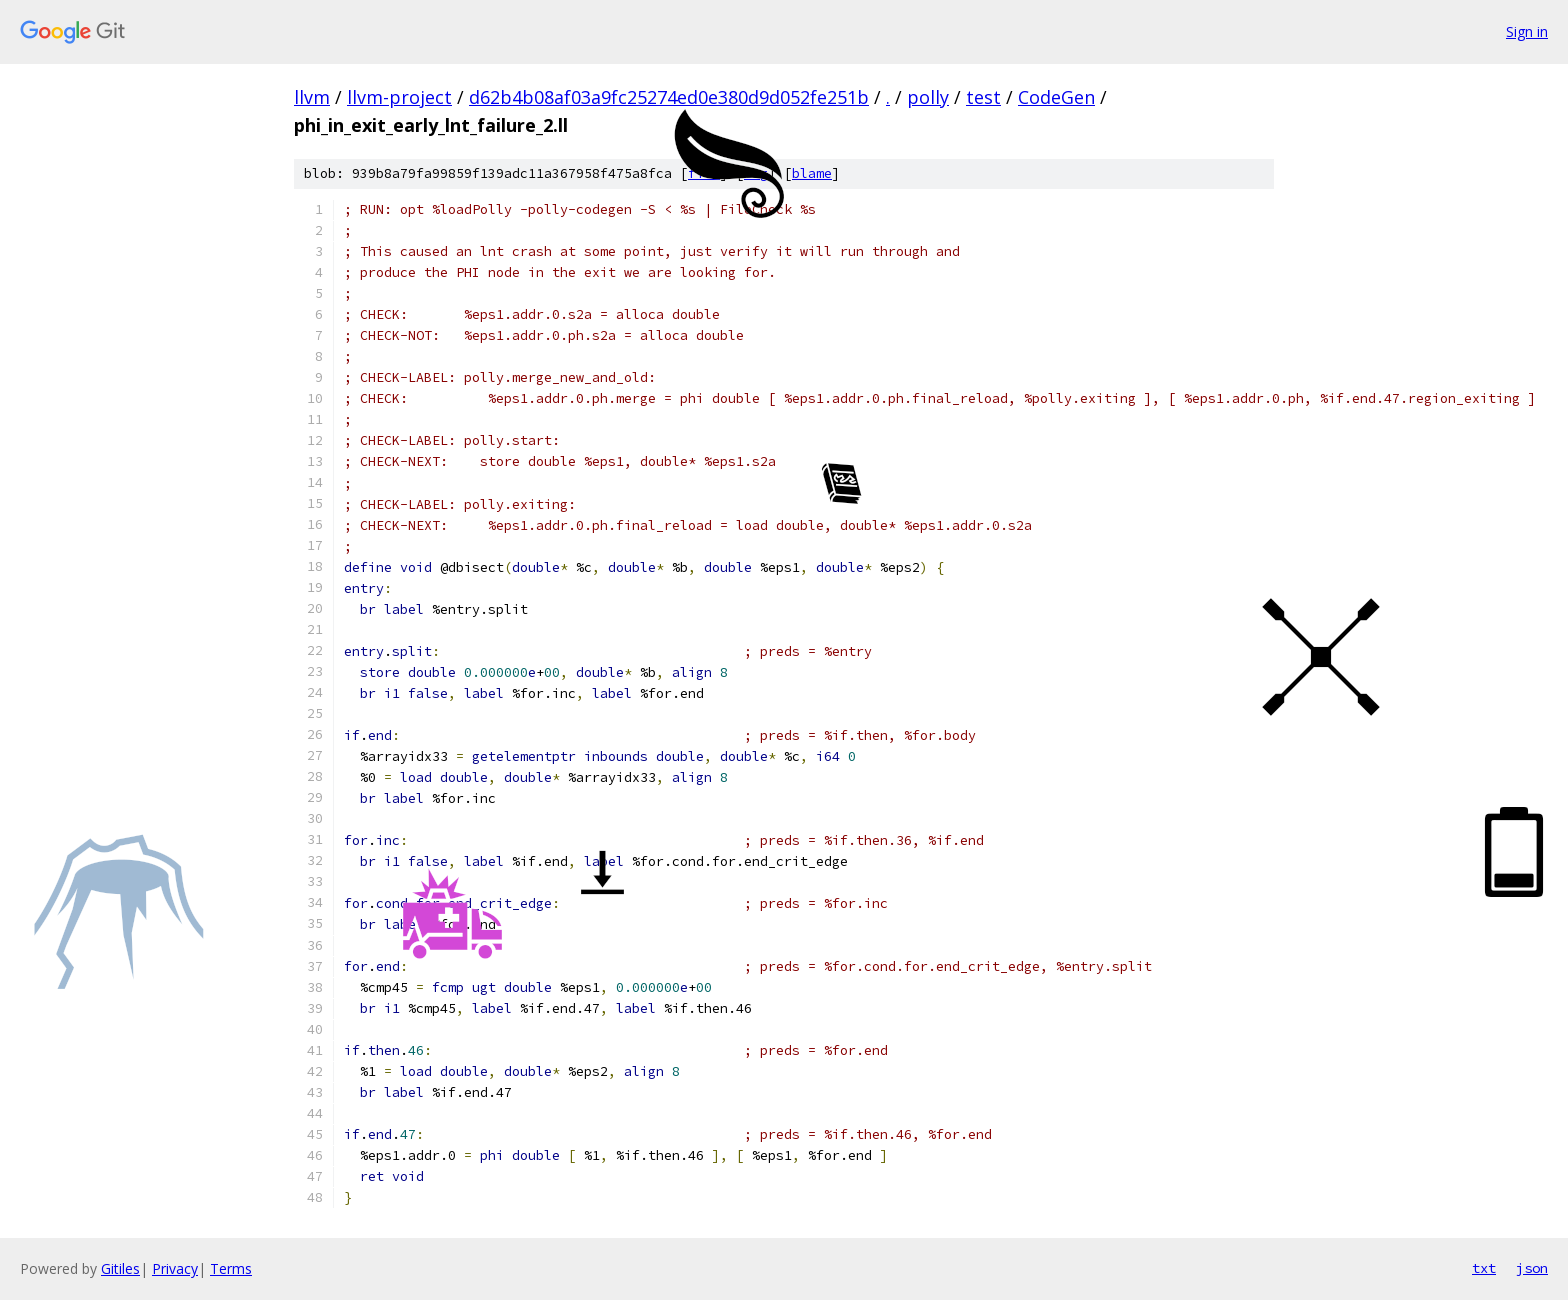  Describe the element at coordinates (452, 913) in the screenshot. I see `request emergency medical services` at that location.